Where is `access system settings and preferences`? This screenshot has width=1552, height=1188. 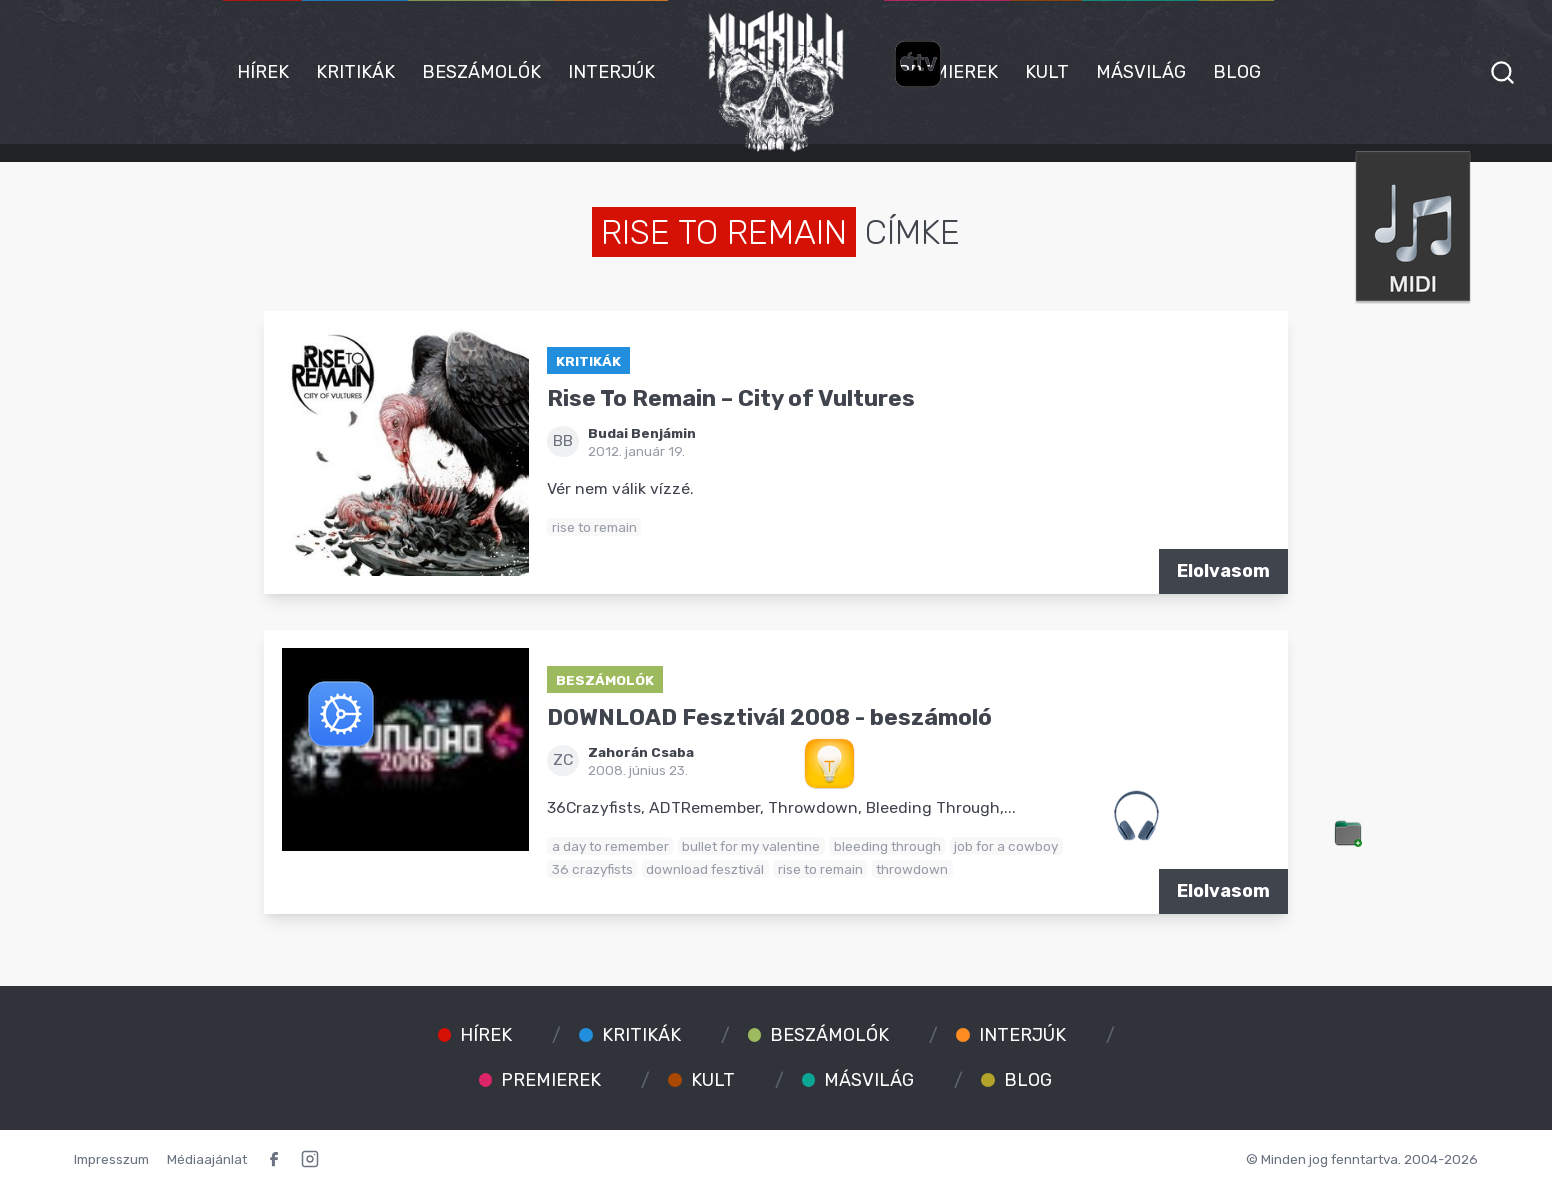
access system settings and preferences is located at coordinates (341, 714).